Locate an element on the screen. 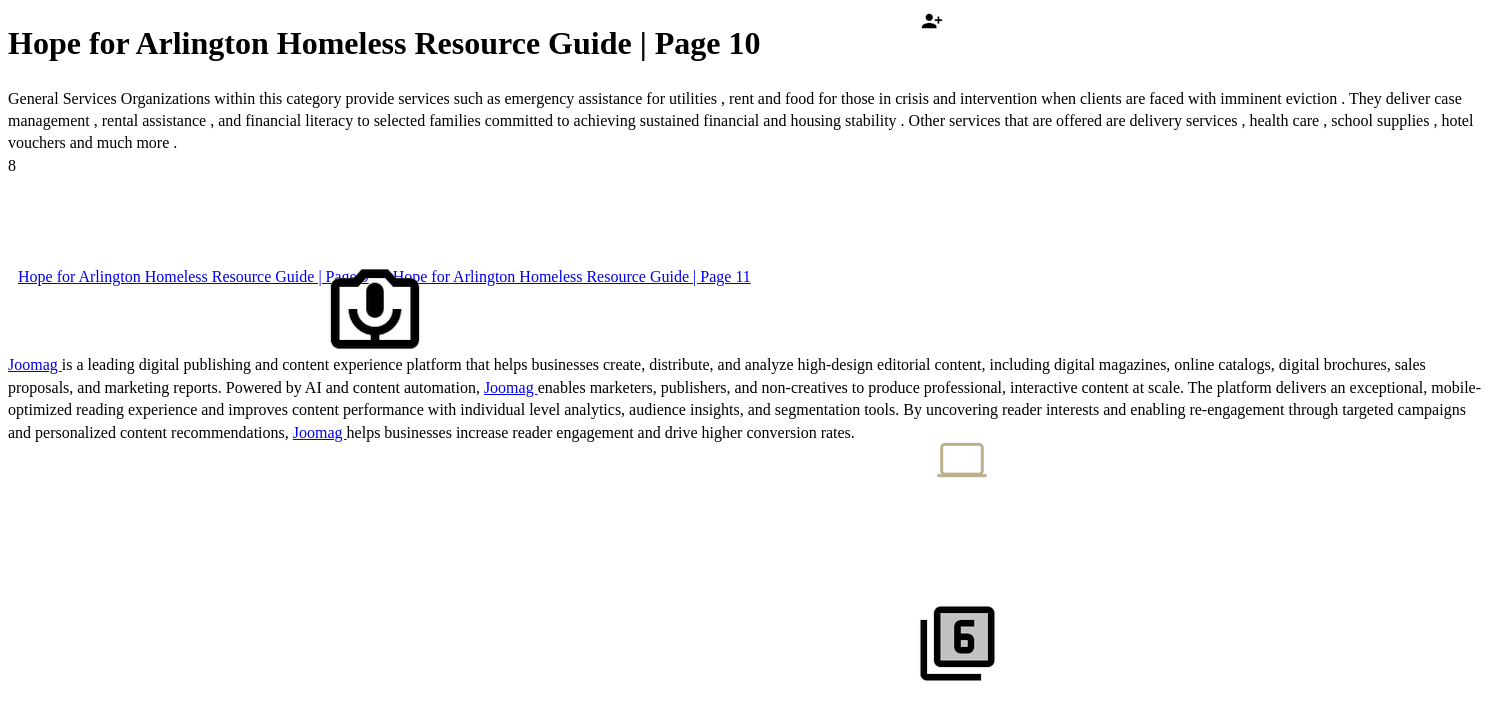  manage camera and microphone permissions is located at coordinates (375, 309).